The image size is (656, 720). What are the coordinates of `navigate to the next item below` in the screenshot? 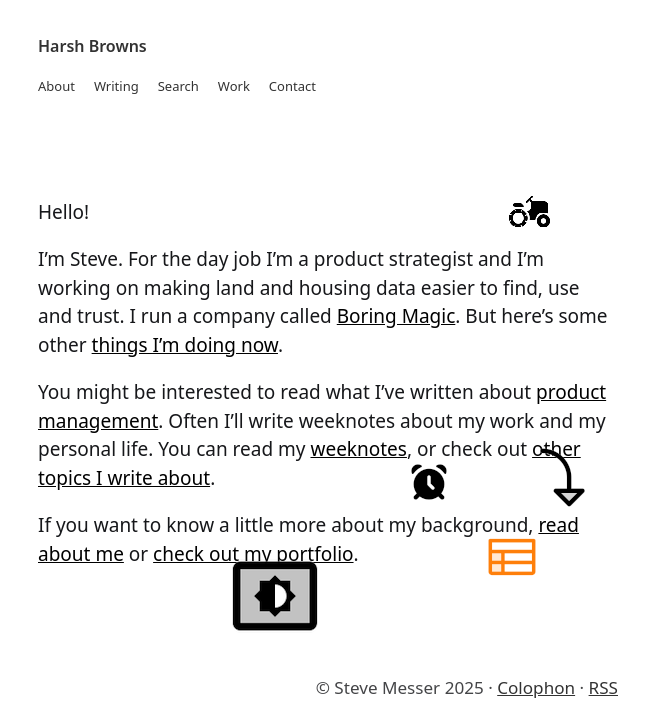 It's located at (562, 477).